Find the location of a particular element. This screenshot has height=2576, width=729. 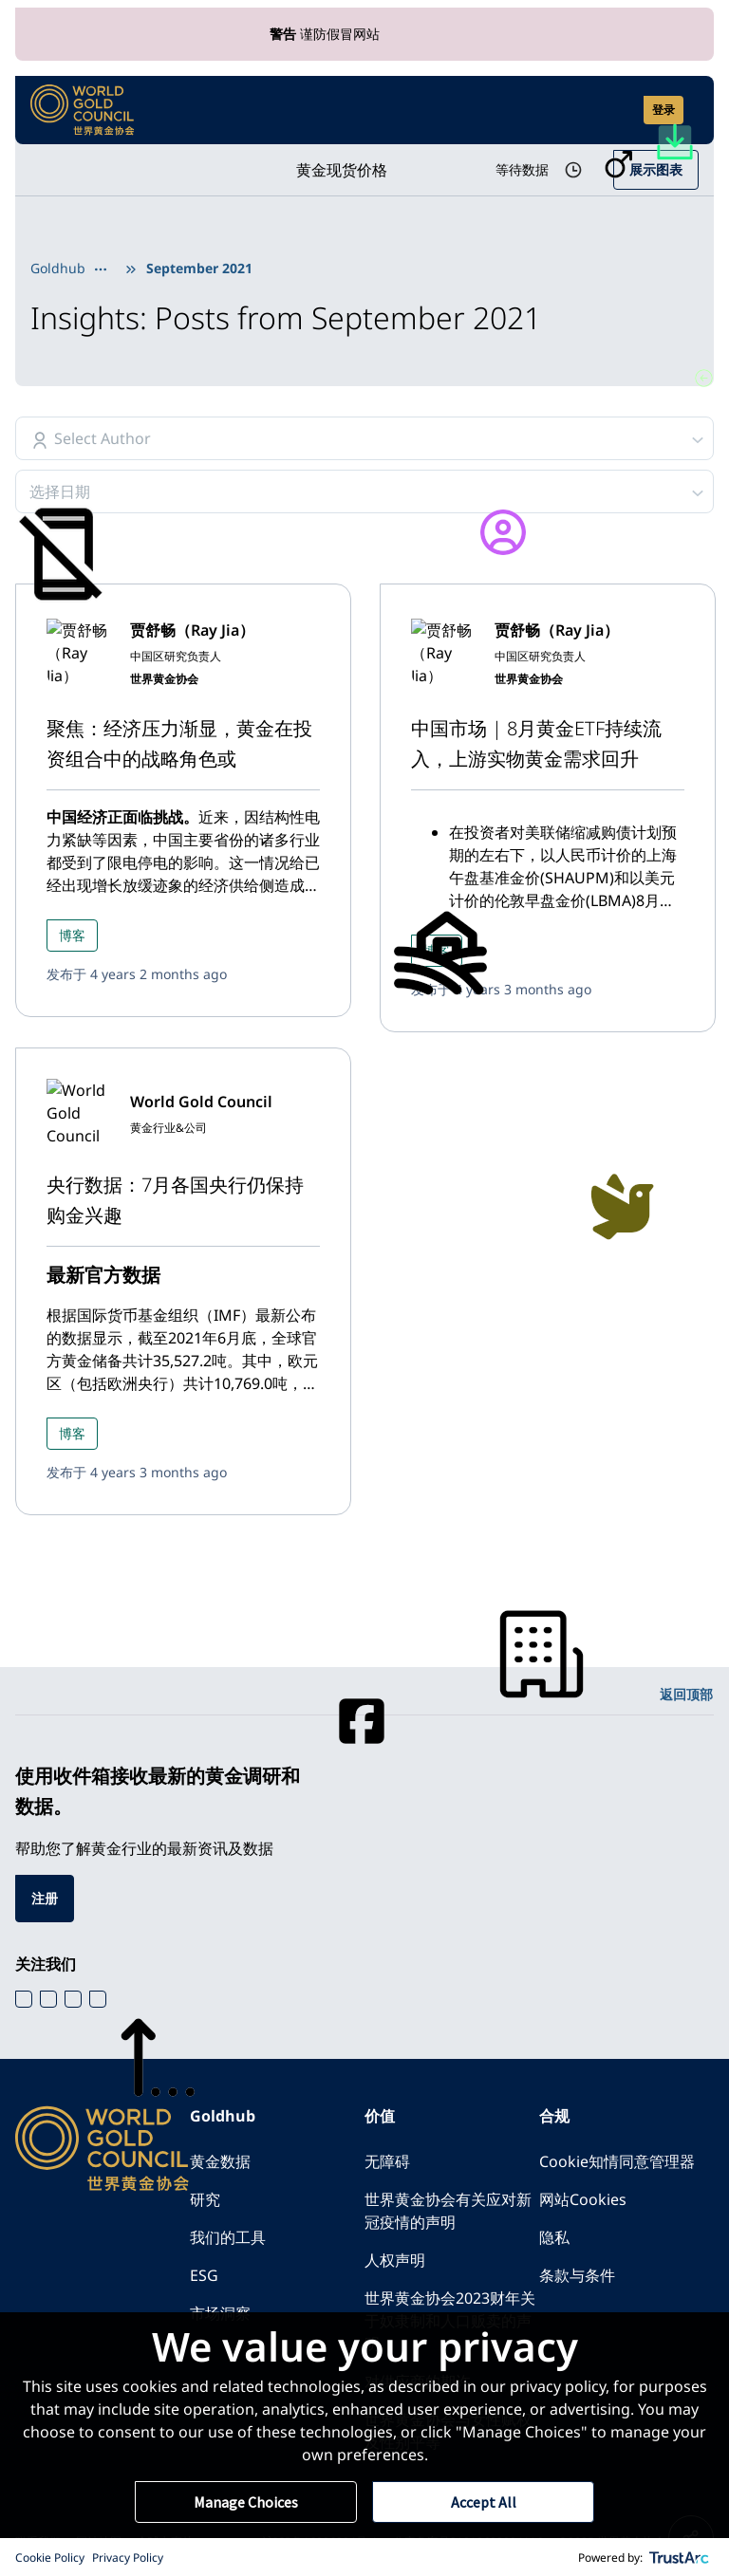

no cell phone service available is located at coordinates (64, 554).